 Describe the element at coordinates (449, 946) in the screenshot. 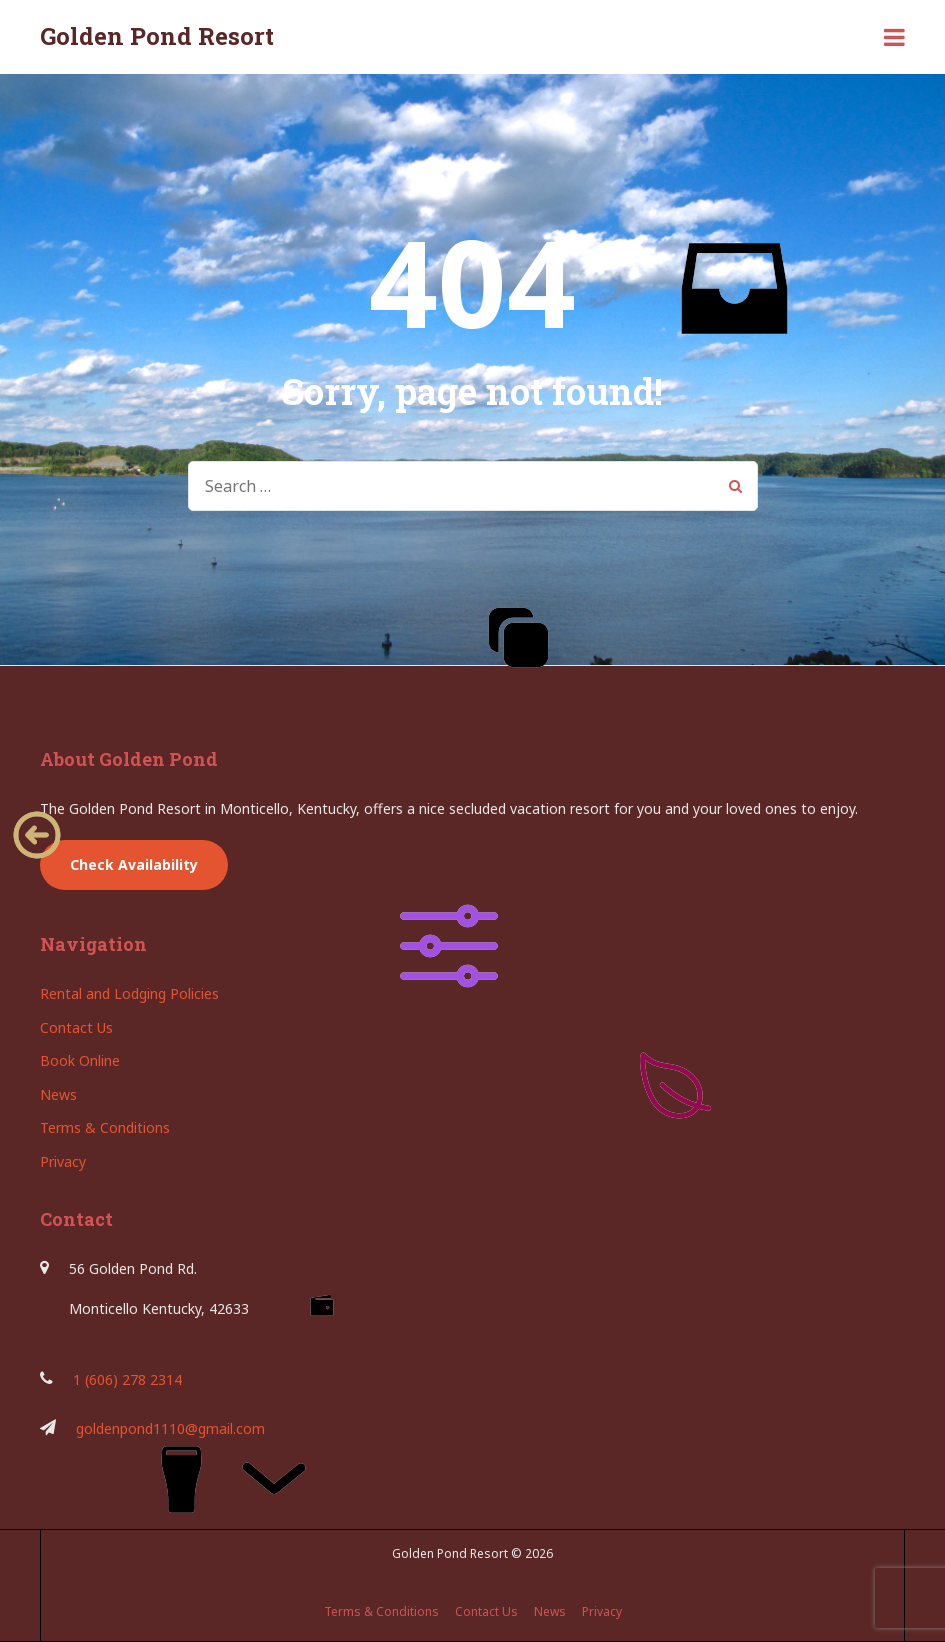

I see `access settings or preferences` at that location.